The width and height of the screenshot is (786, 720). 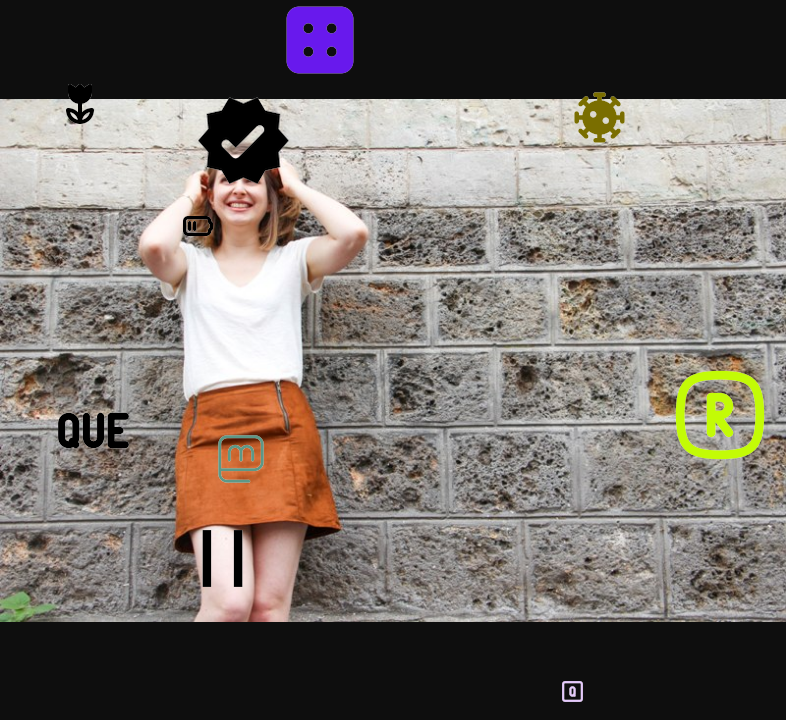 What do you see at coordinates (80, 104) in the screenshot?
I see `enable macro or close-up camera mode` at bounding box center [80, 104].